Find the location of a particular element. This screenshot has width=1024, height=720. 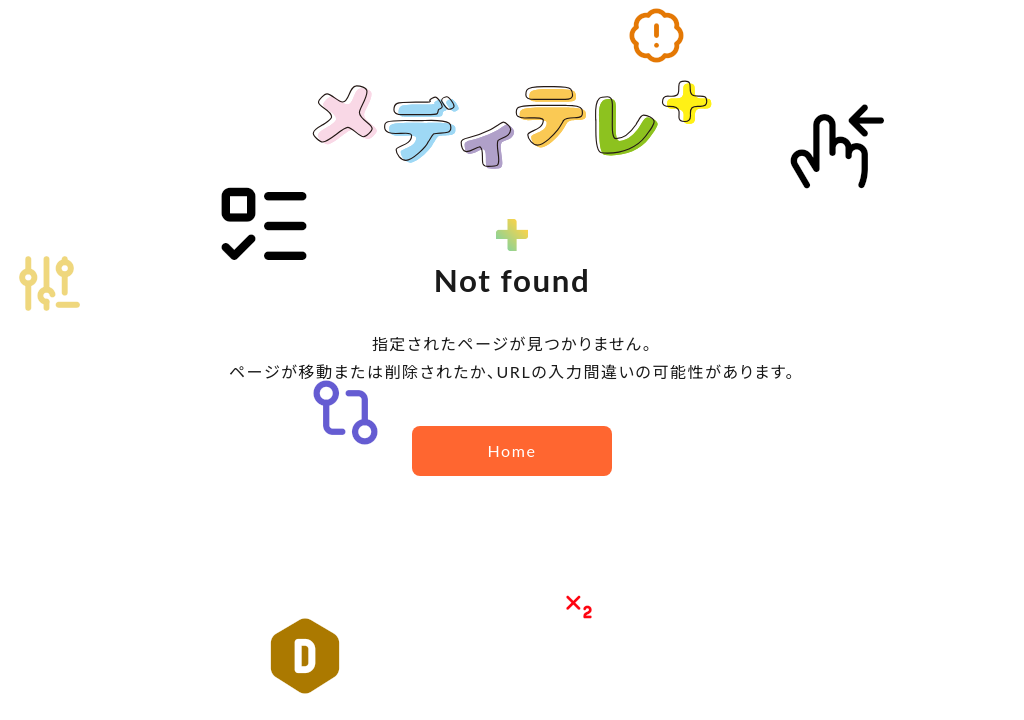

remove a filter or adjustment setting is located at coordinates (46, 283).